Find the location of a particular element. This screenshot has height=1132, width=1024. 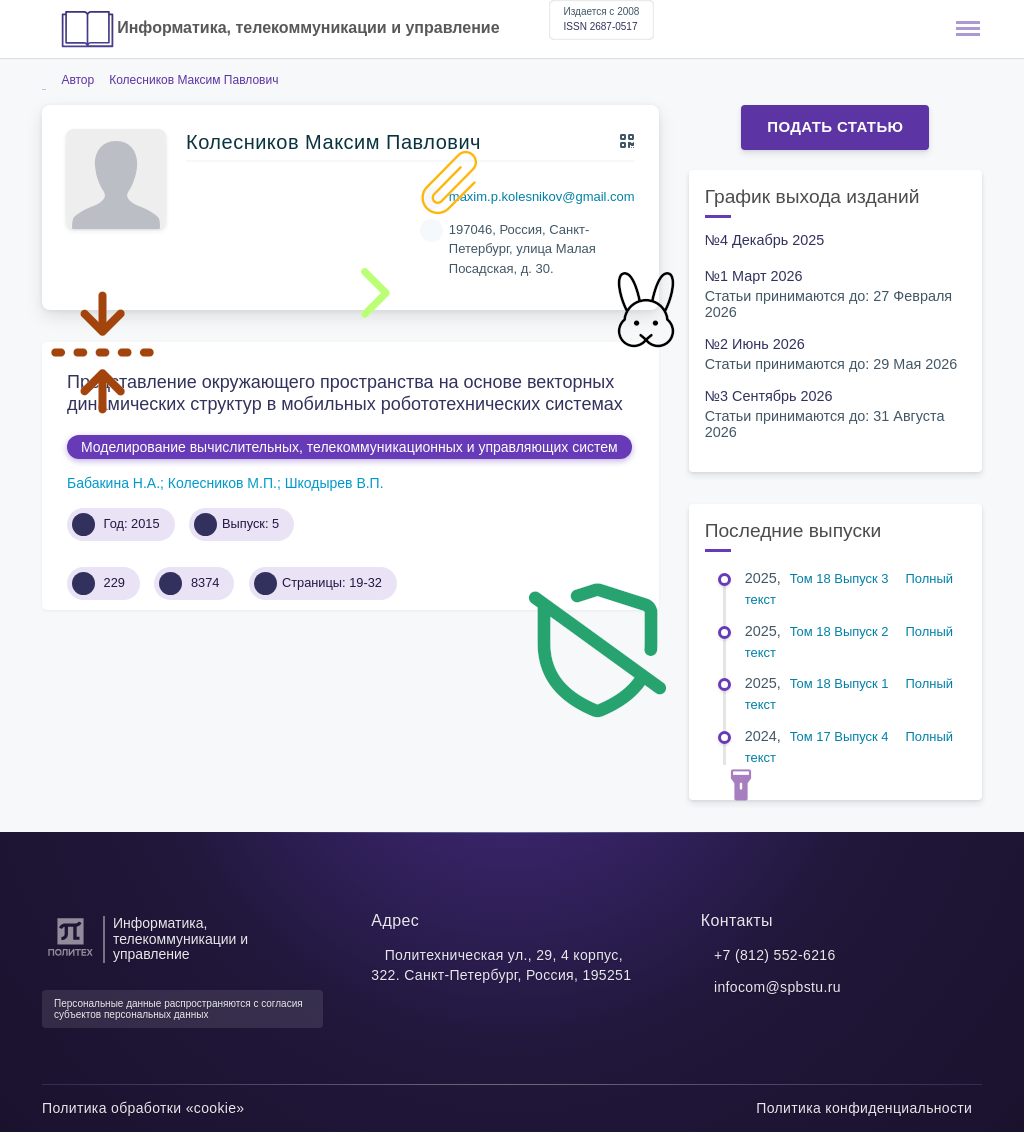

security or protection is disabled is located at coordinates (597, 651).